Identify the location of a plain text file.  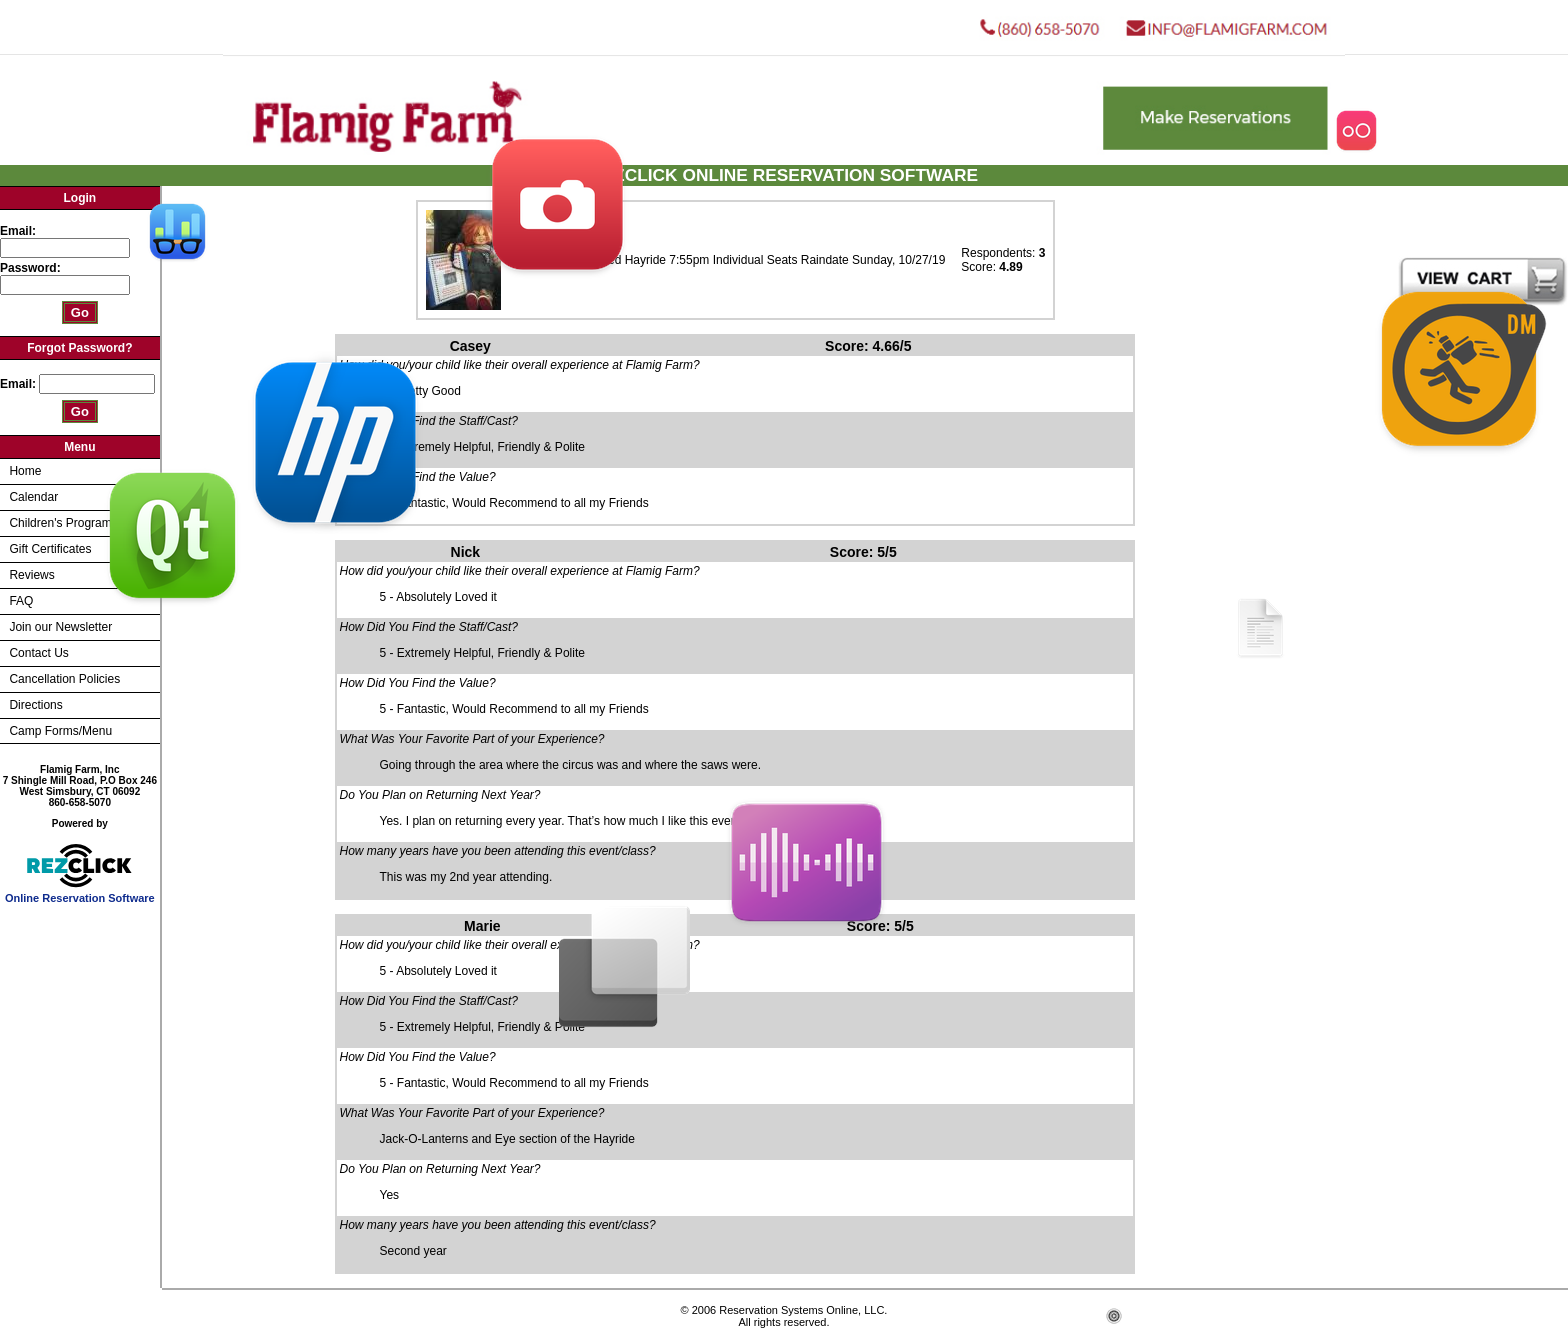
(1260, 628).